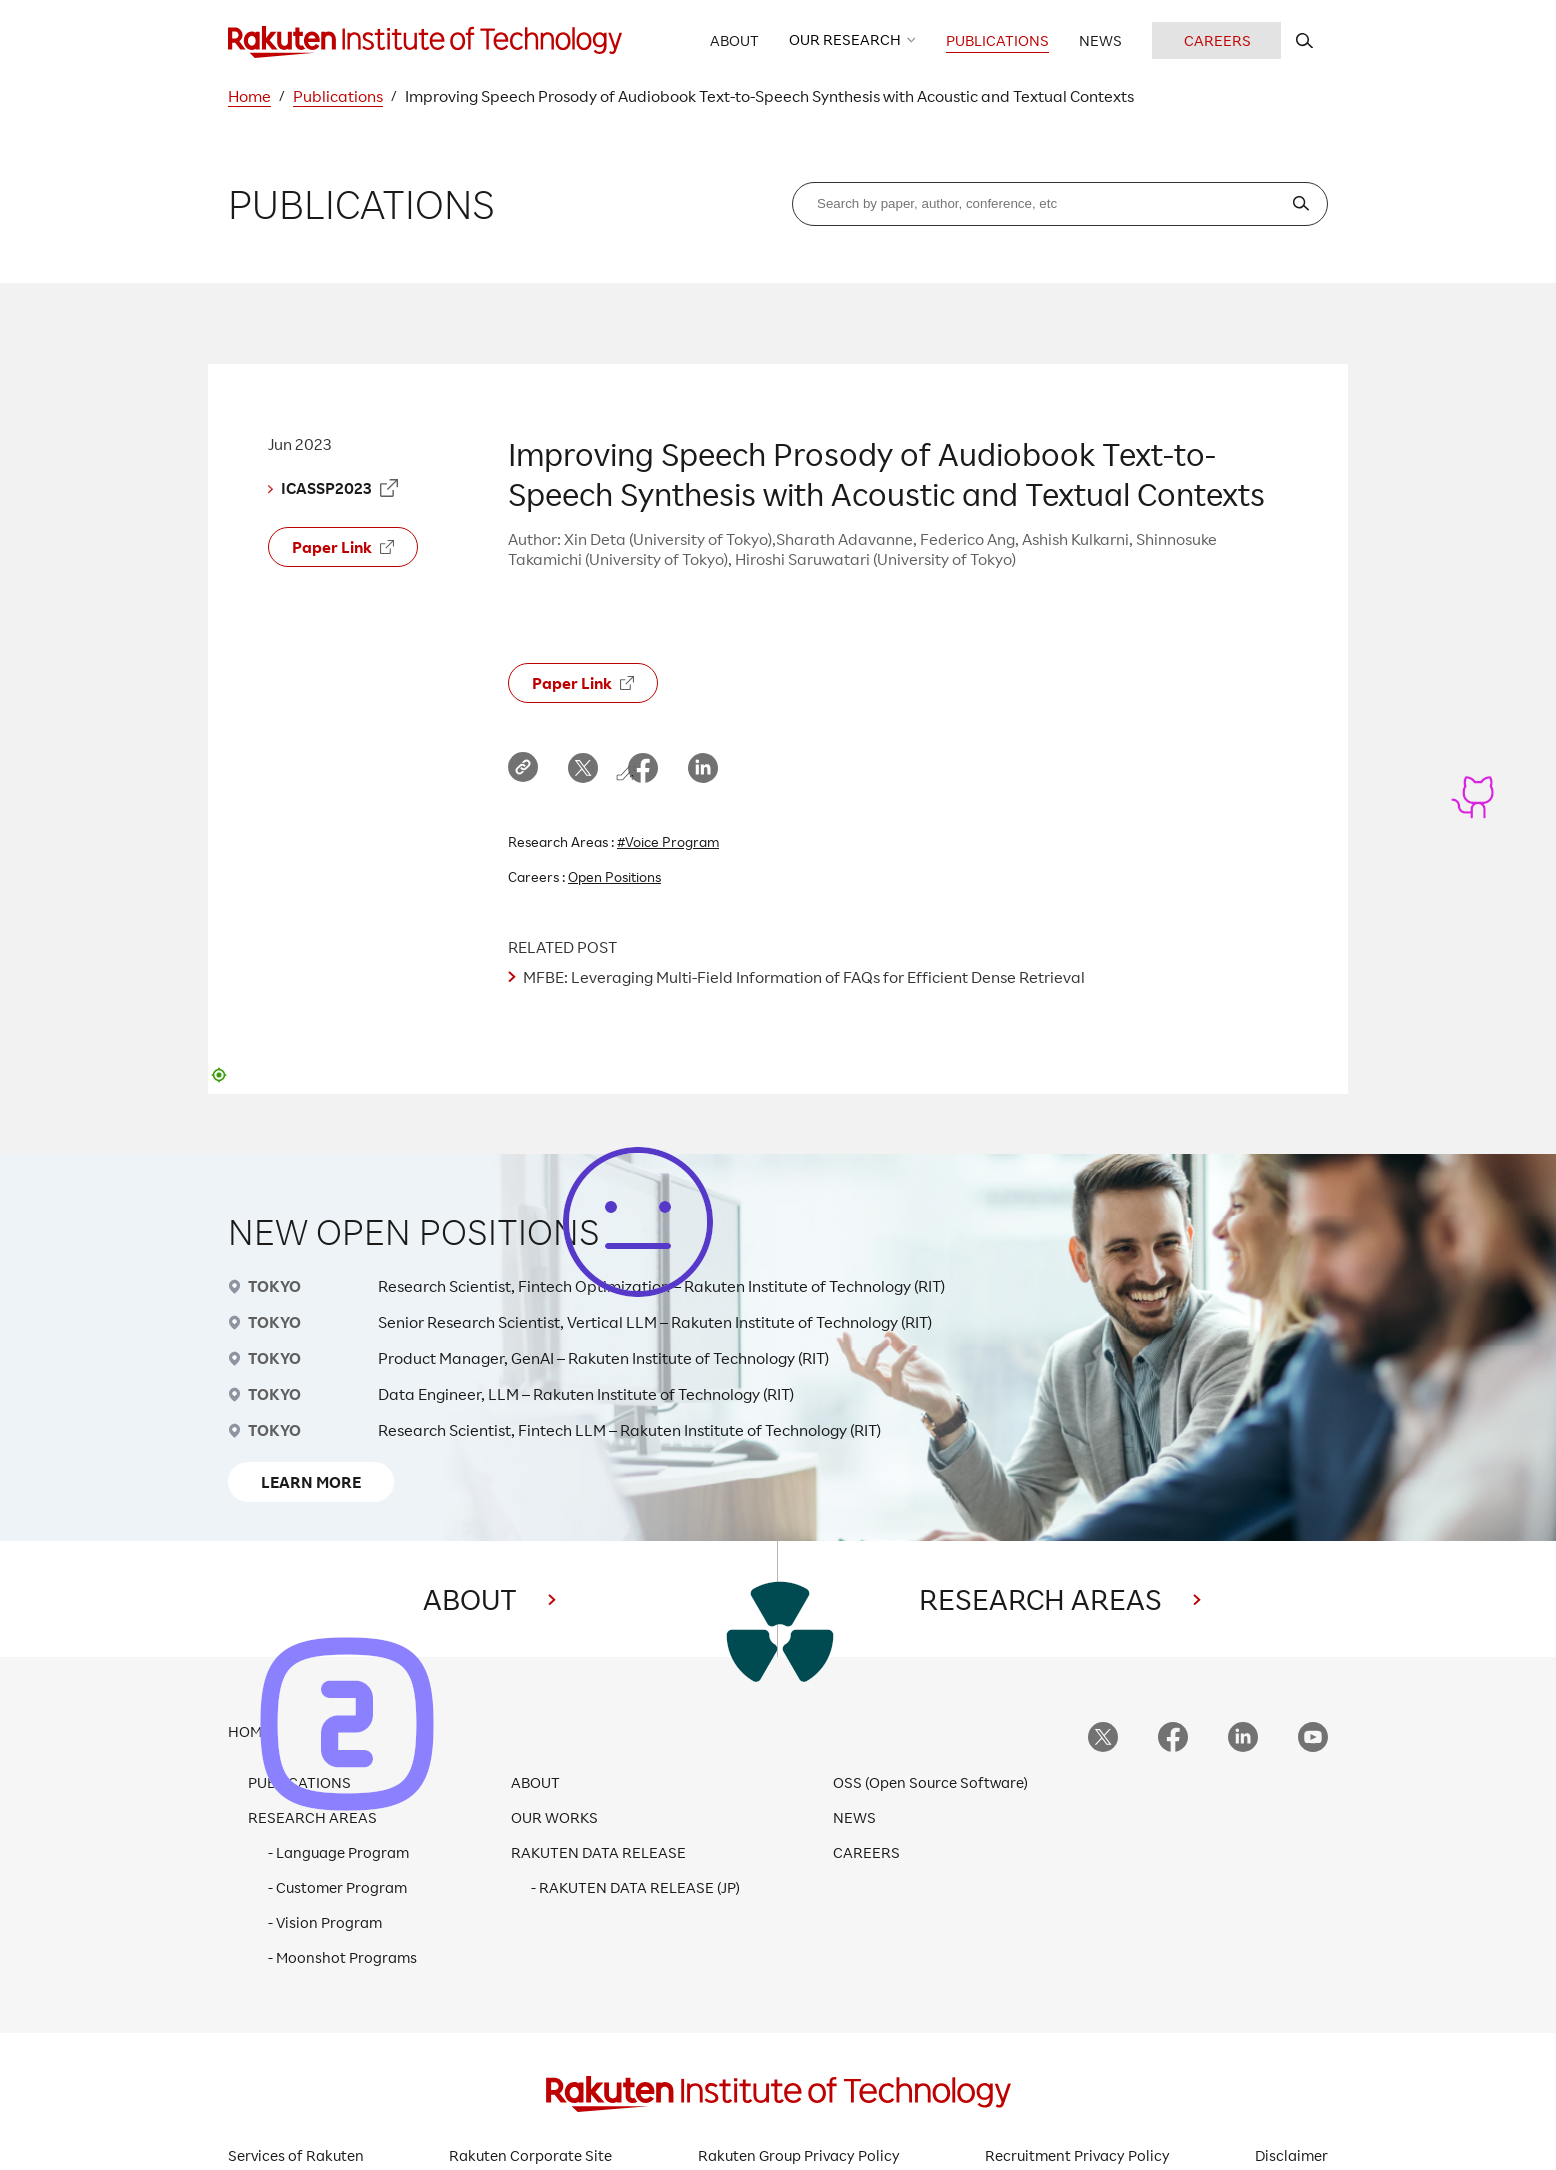  Describe the element at coordinates (219, 1075) in the screenshot. I see `center map on current location` at that location.